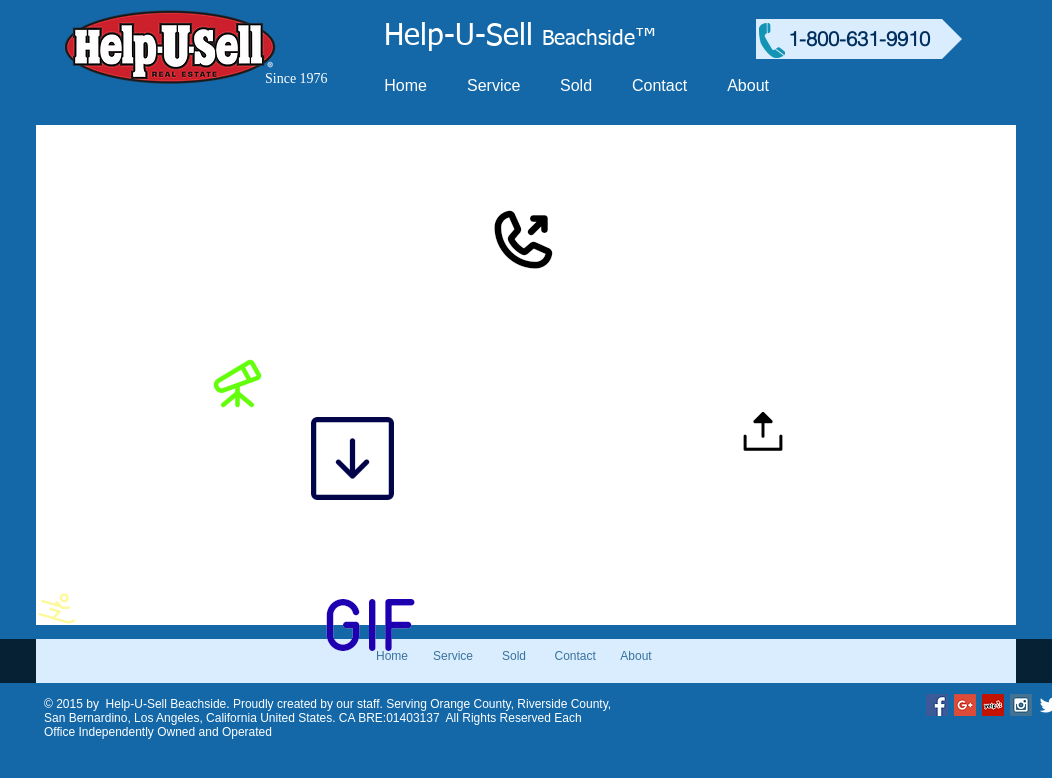 The height and width of the screenshot is (778, 1052). I want to click on explore or discover new content, so click(237, 383).